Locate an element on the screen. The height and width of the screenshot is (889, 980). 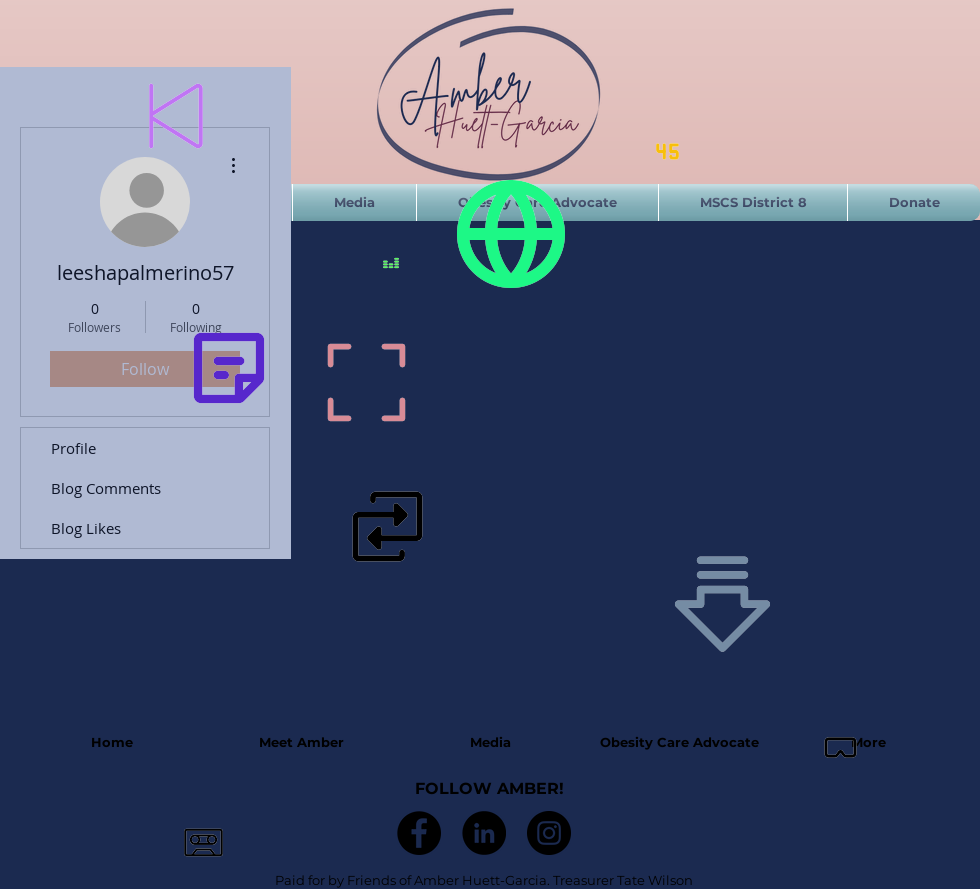
download file or content is located at coordinates (722, 600).